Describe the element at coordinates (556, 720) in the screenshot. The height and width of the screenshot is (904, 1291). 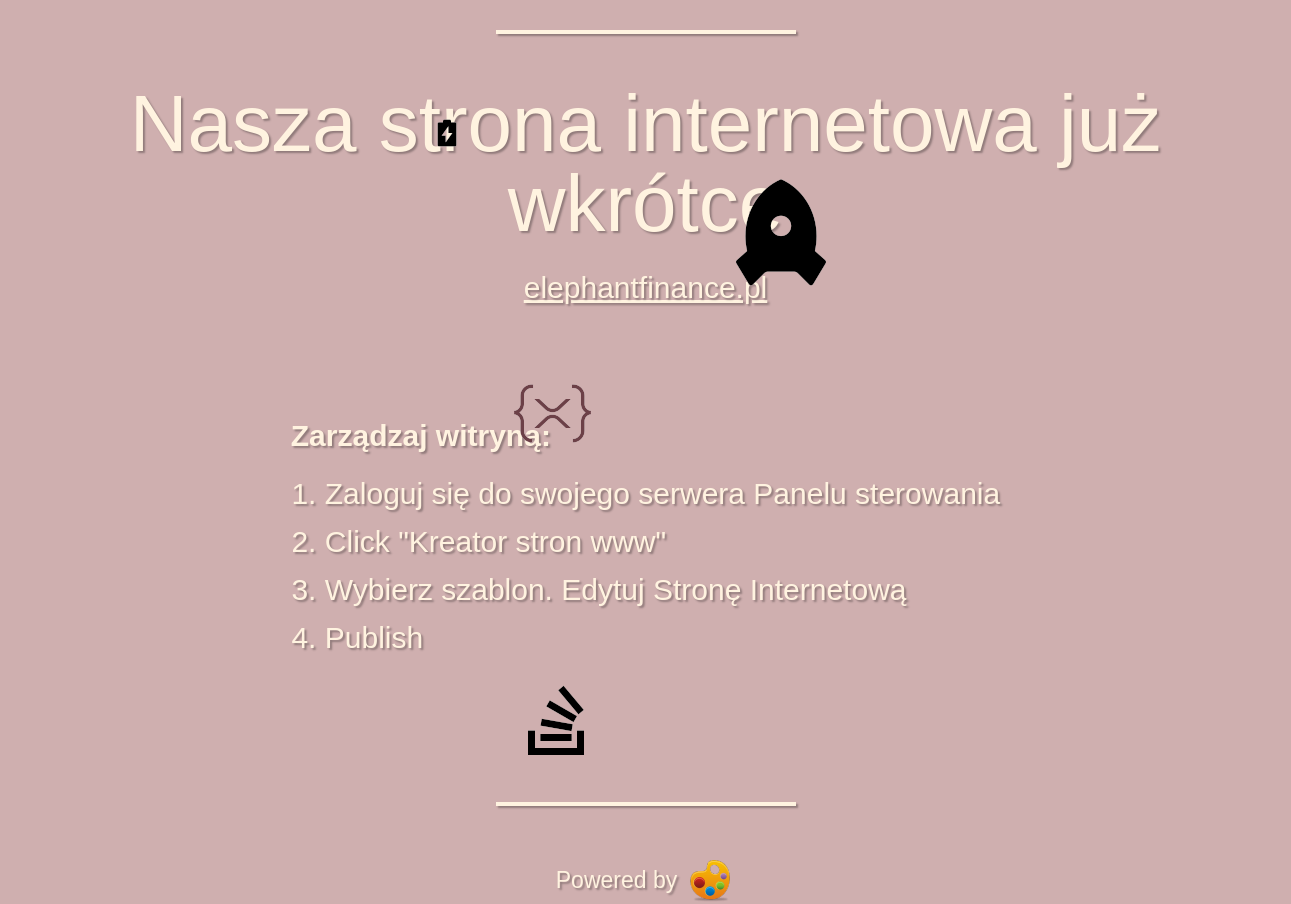
I see `visit stack overflow website` at that location.